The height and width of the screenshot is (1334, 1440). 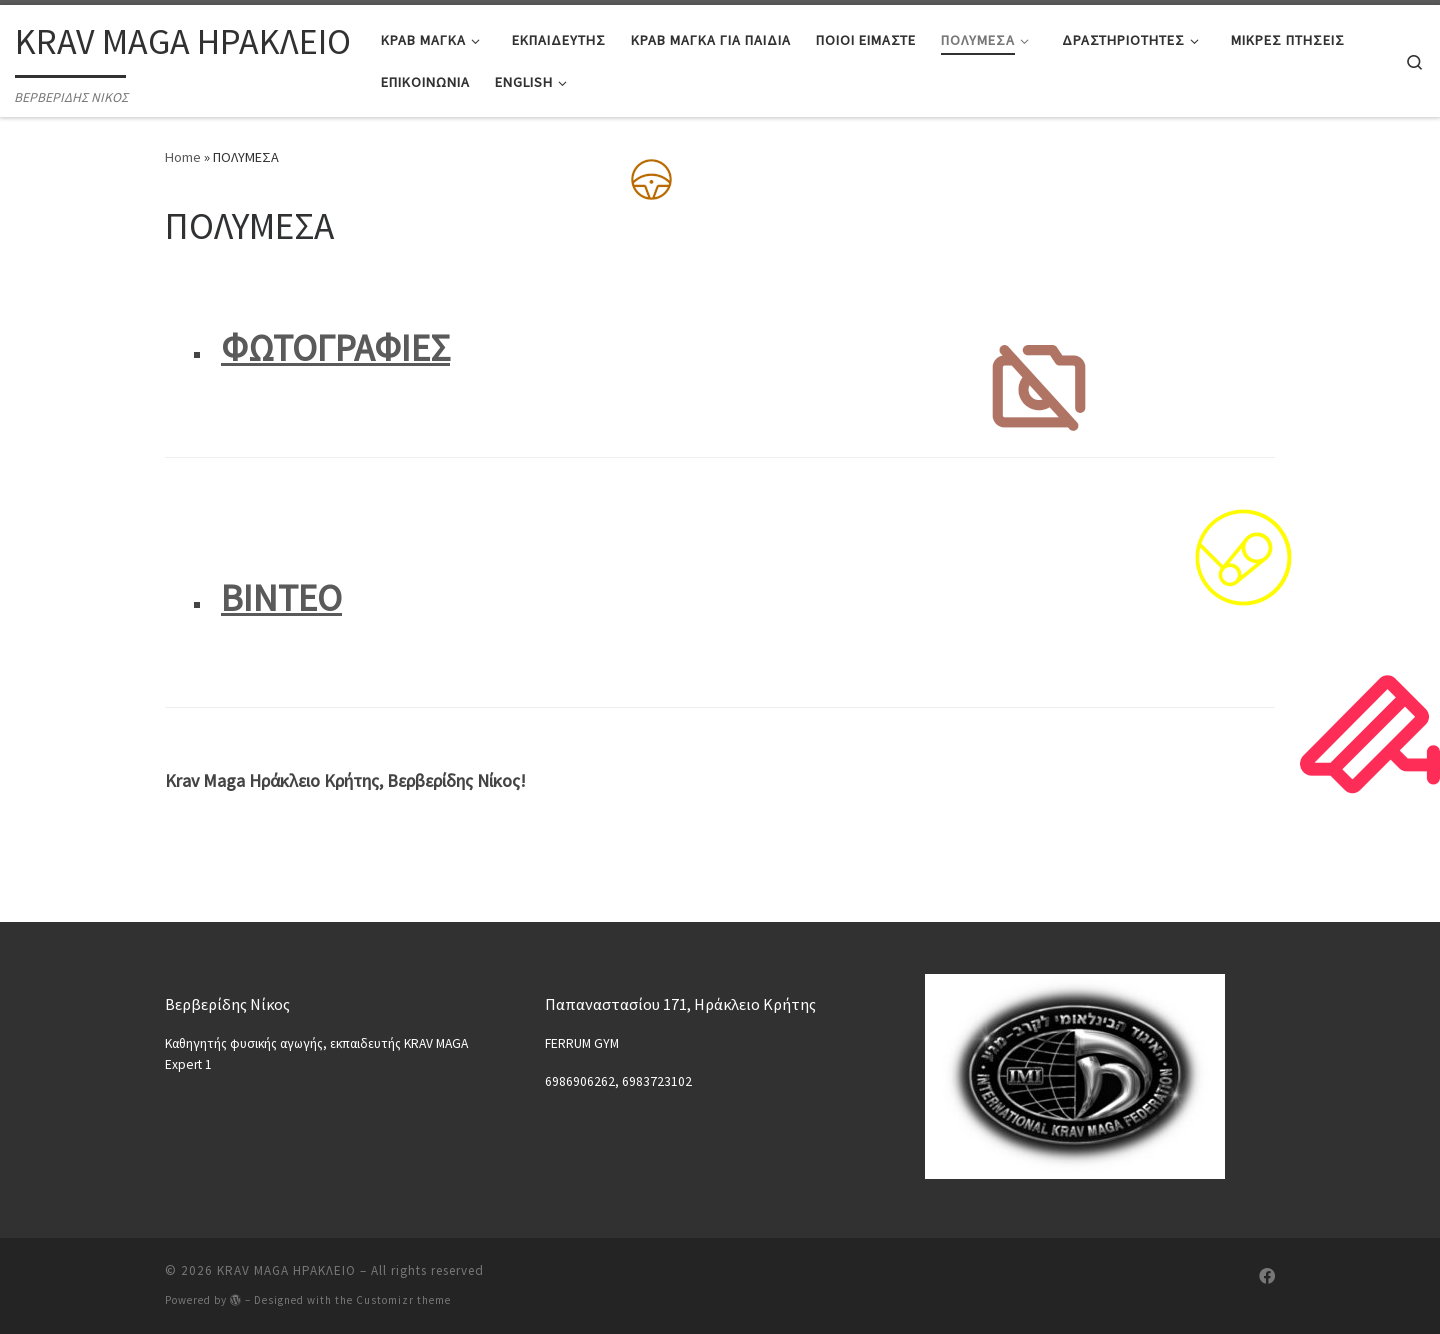 What do you see at coordinates (1370, 743) in the screenshot?
I see `access security camera settings` at bounding box center [1370, 743].